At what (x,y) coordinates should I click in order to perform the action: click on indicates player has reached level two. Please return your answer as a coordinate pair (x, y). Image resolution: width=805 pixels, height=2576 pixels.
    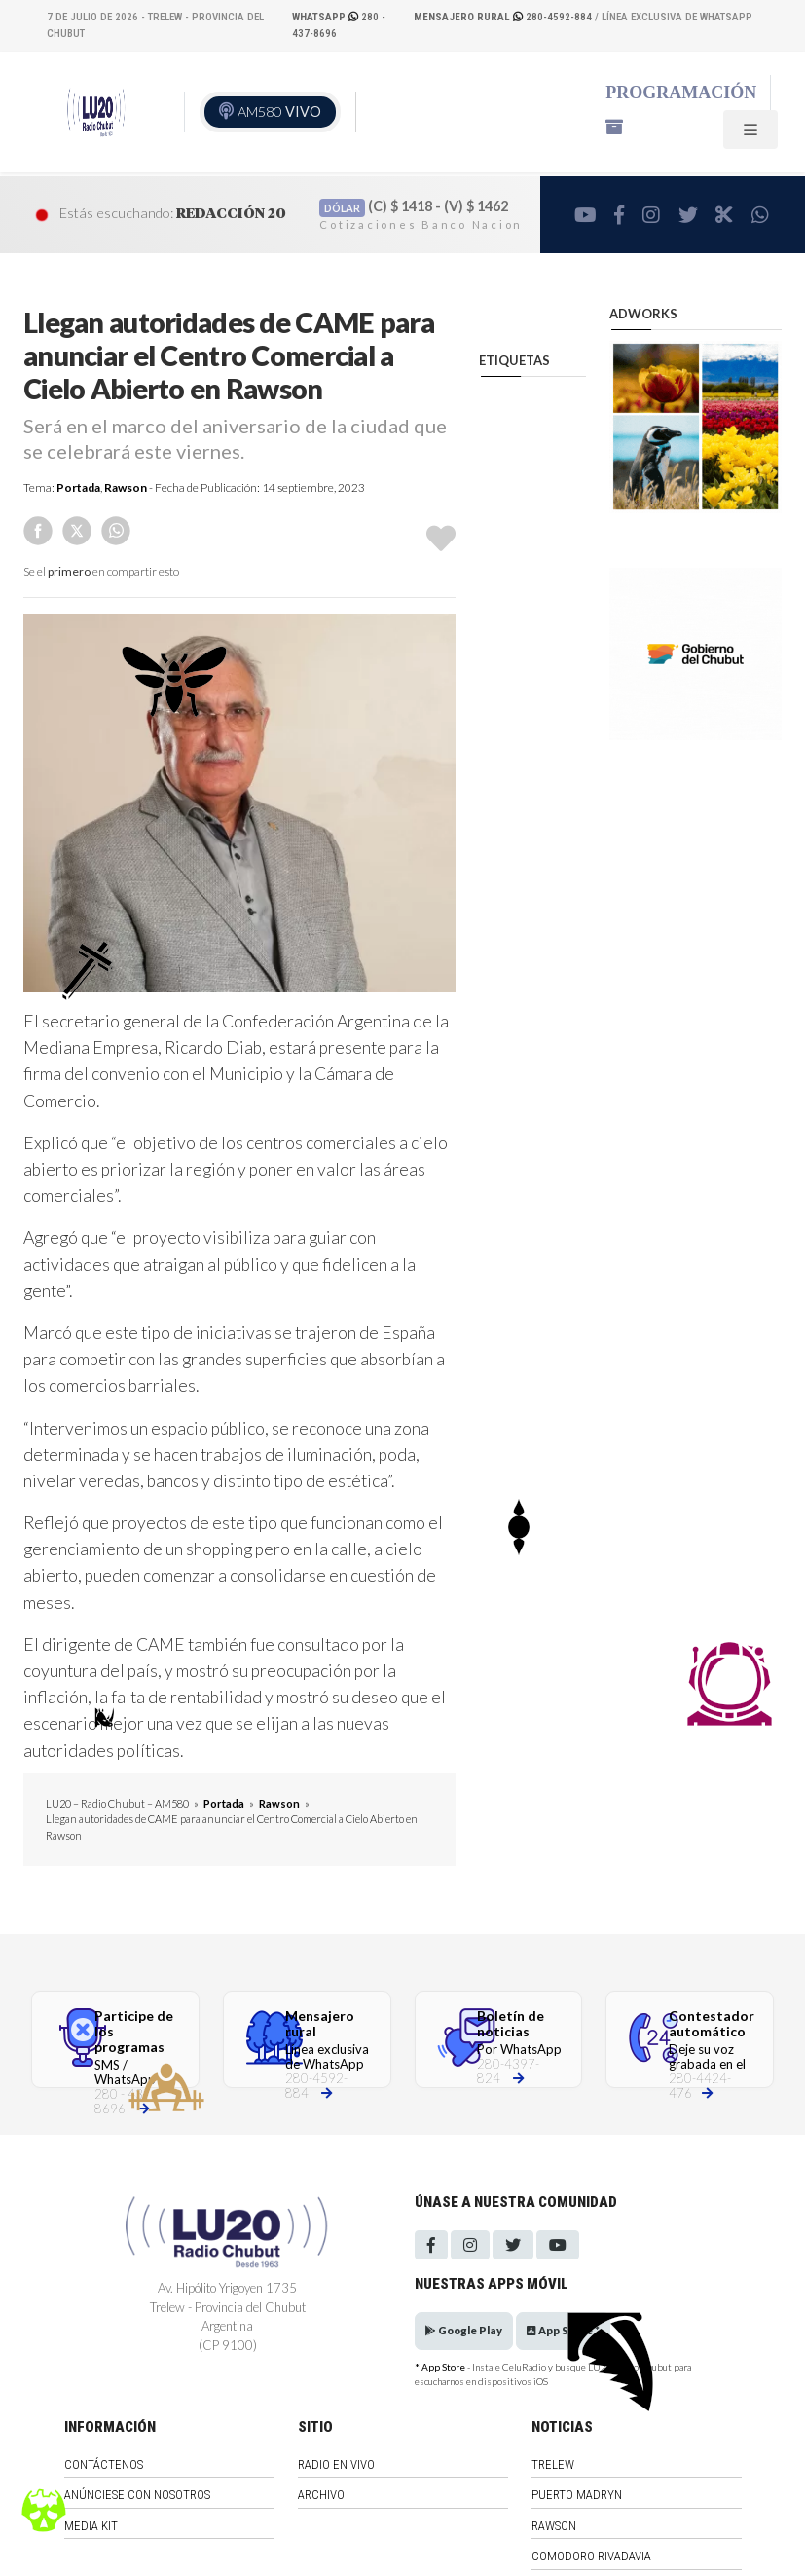
    Looking at the image, I should click on (519, 1527).